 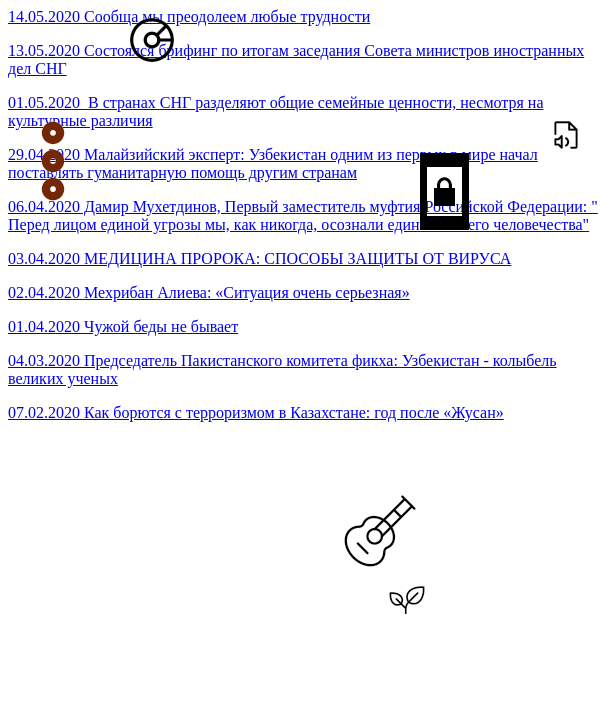 What do you see at coordinates (152, 40) in the screenshot?
I see `play or access music library` at bounding box center [152, 40].